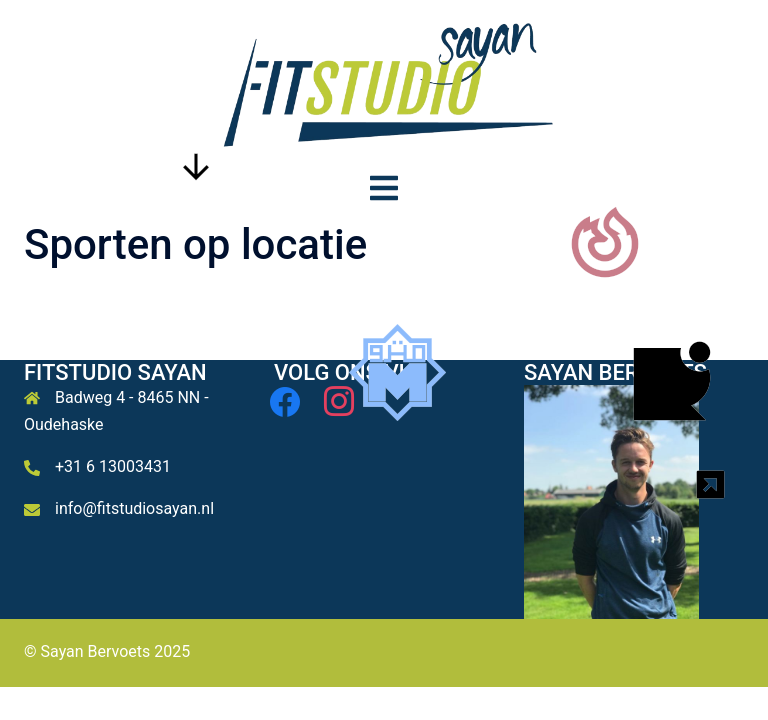 This screenshot has height=720, width=768. Describe the element at coordinates (196, 167) in the screenshot. I see `scroll down or view more content` at that location.